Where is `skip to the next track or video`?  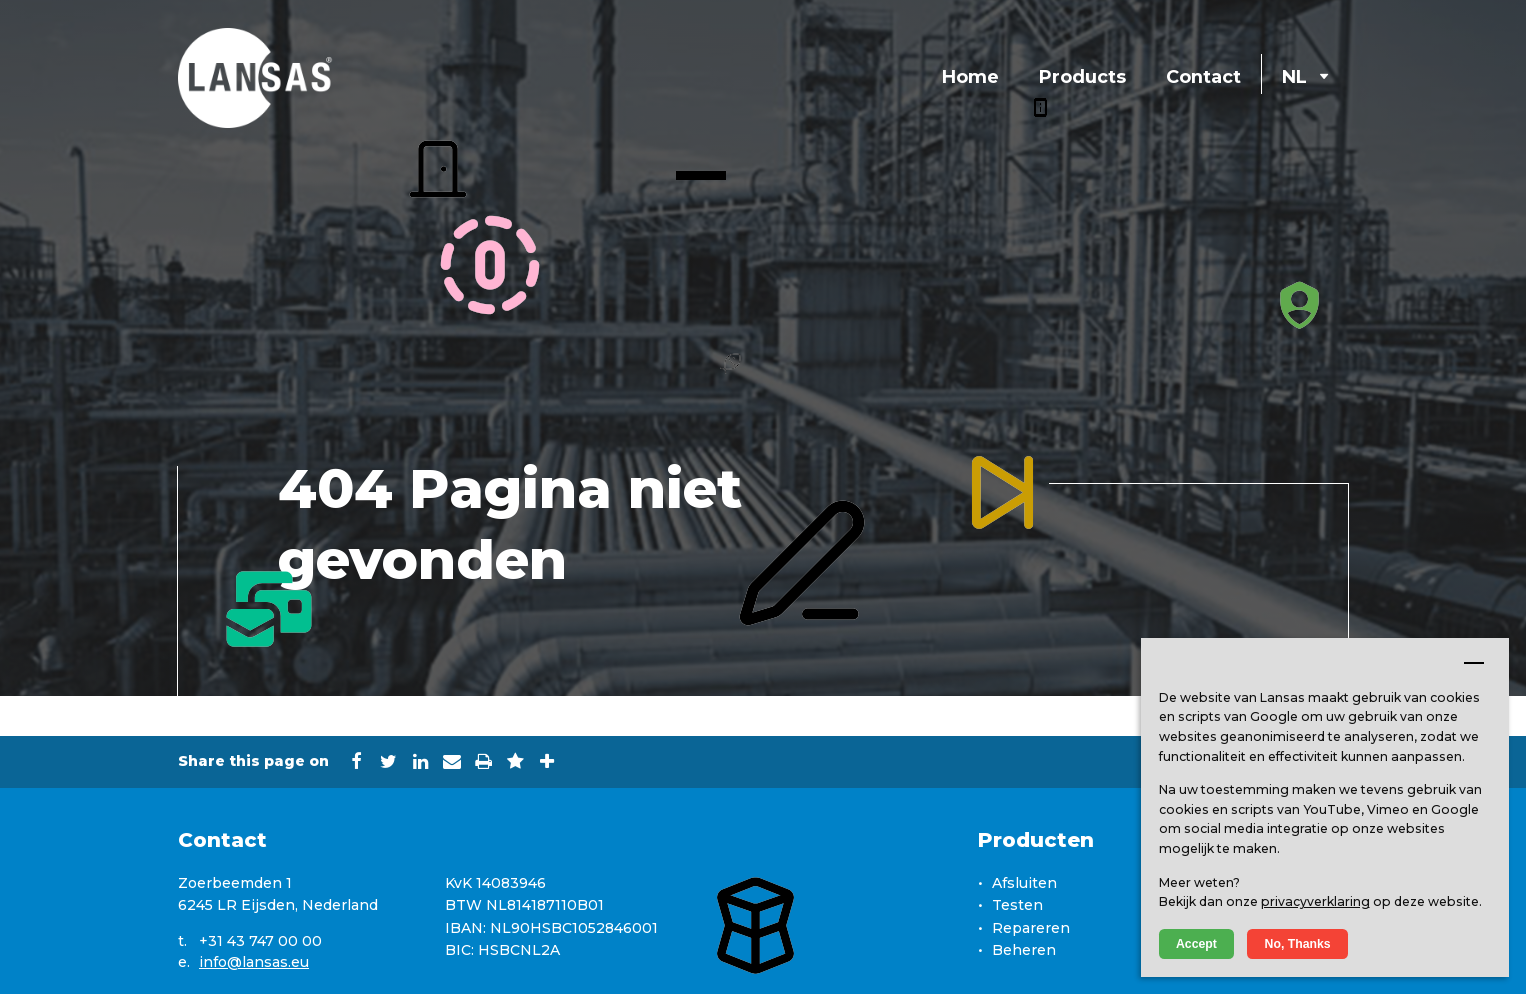 skip to the next track or video is located at coordinates (1002, 492).